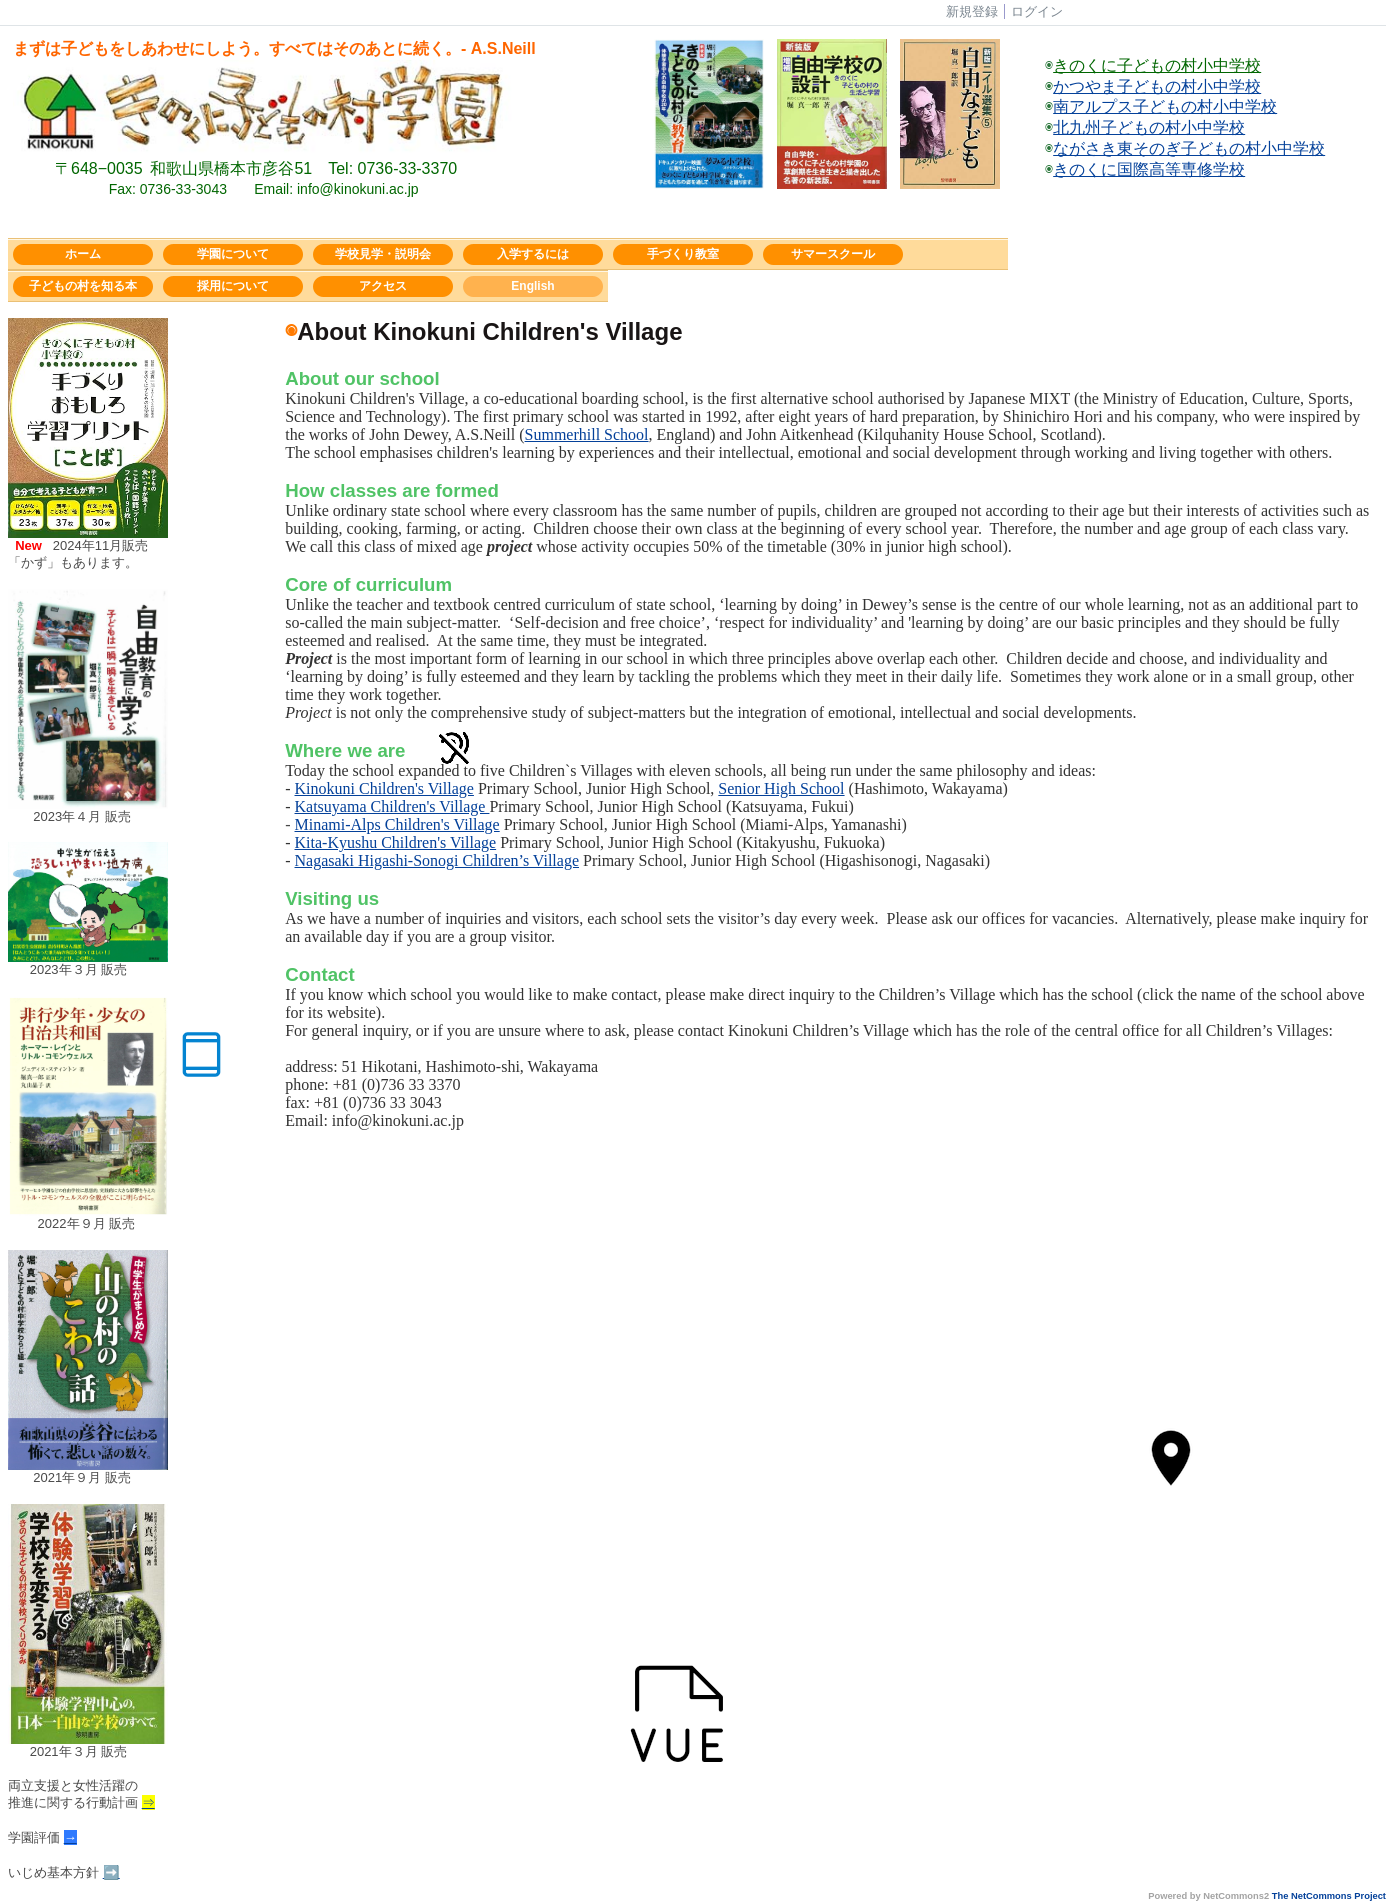  Describe the element at coordinates (455, 748) in the screenshot. I see `indicates hearing assistance is disabled` at that location.